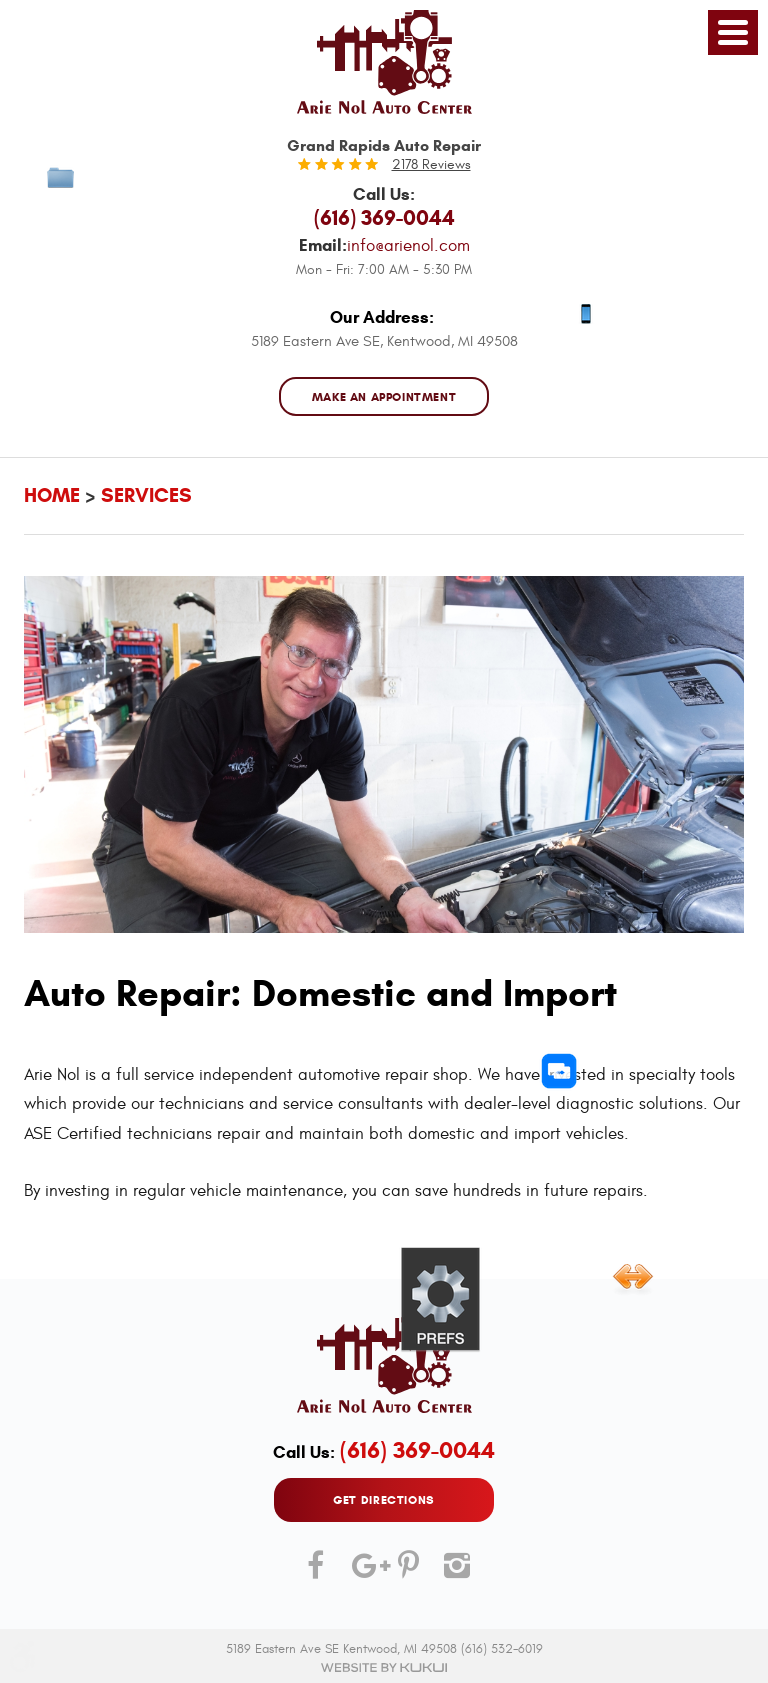 The width and height of the screenshot is (768, 1683). What do you see at coordinates (586, 314) in the screenshot?
I see `iPhone 5c device icon for system identification` at bounding box center [586, 314].